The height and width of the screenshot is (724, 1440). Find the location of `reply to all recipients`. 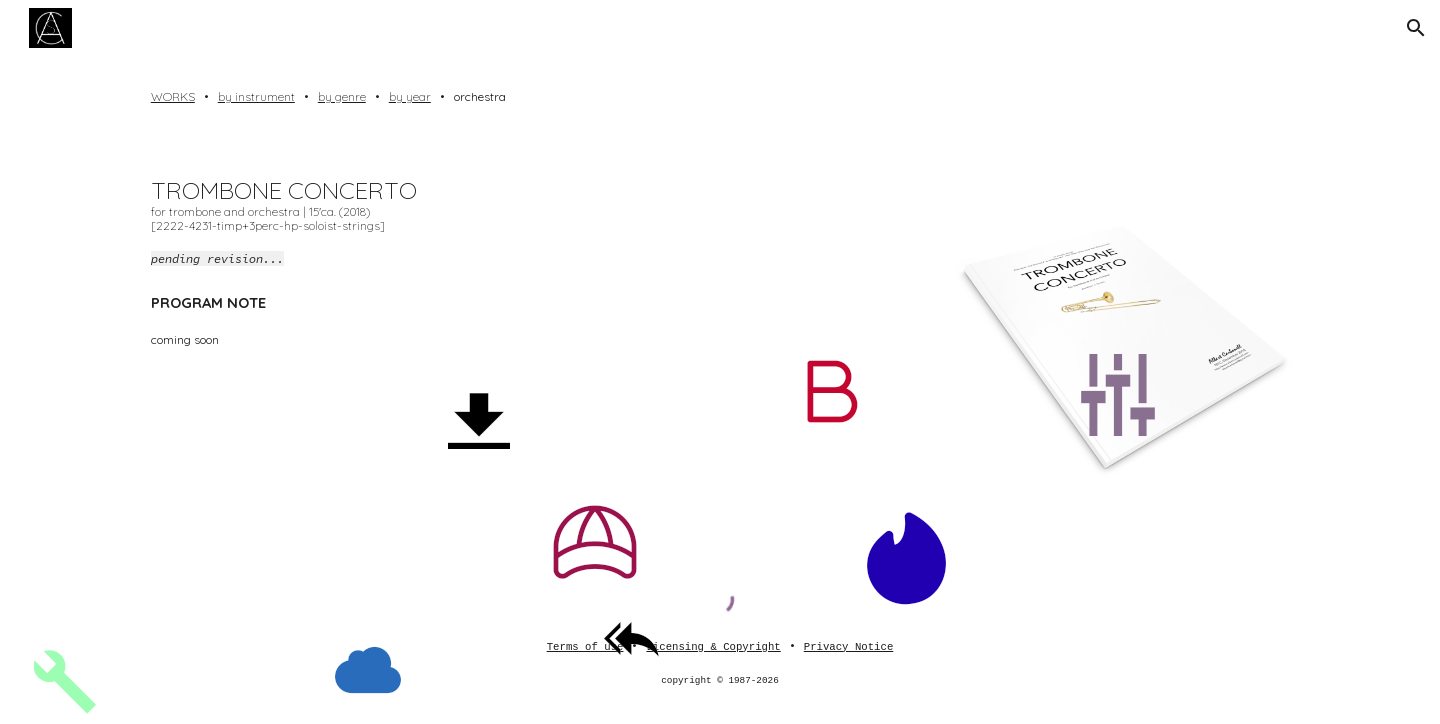

reply to all recipients is located at coordinates (631, 638).